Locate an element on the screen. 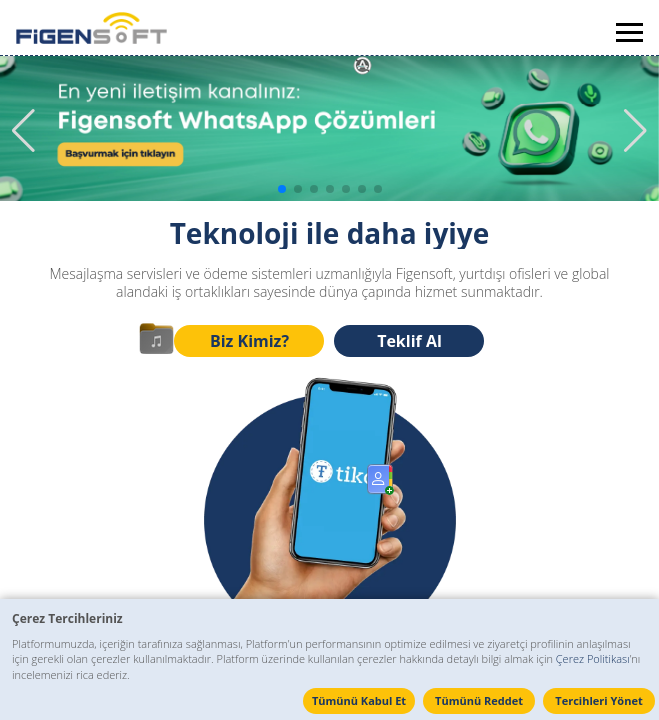 This screenshot has width=659, height=720. add a new contact is located at coordinates (380, 479).